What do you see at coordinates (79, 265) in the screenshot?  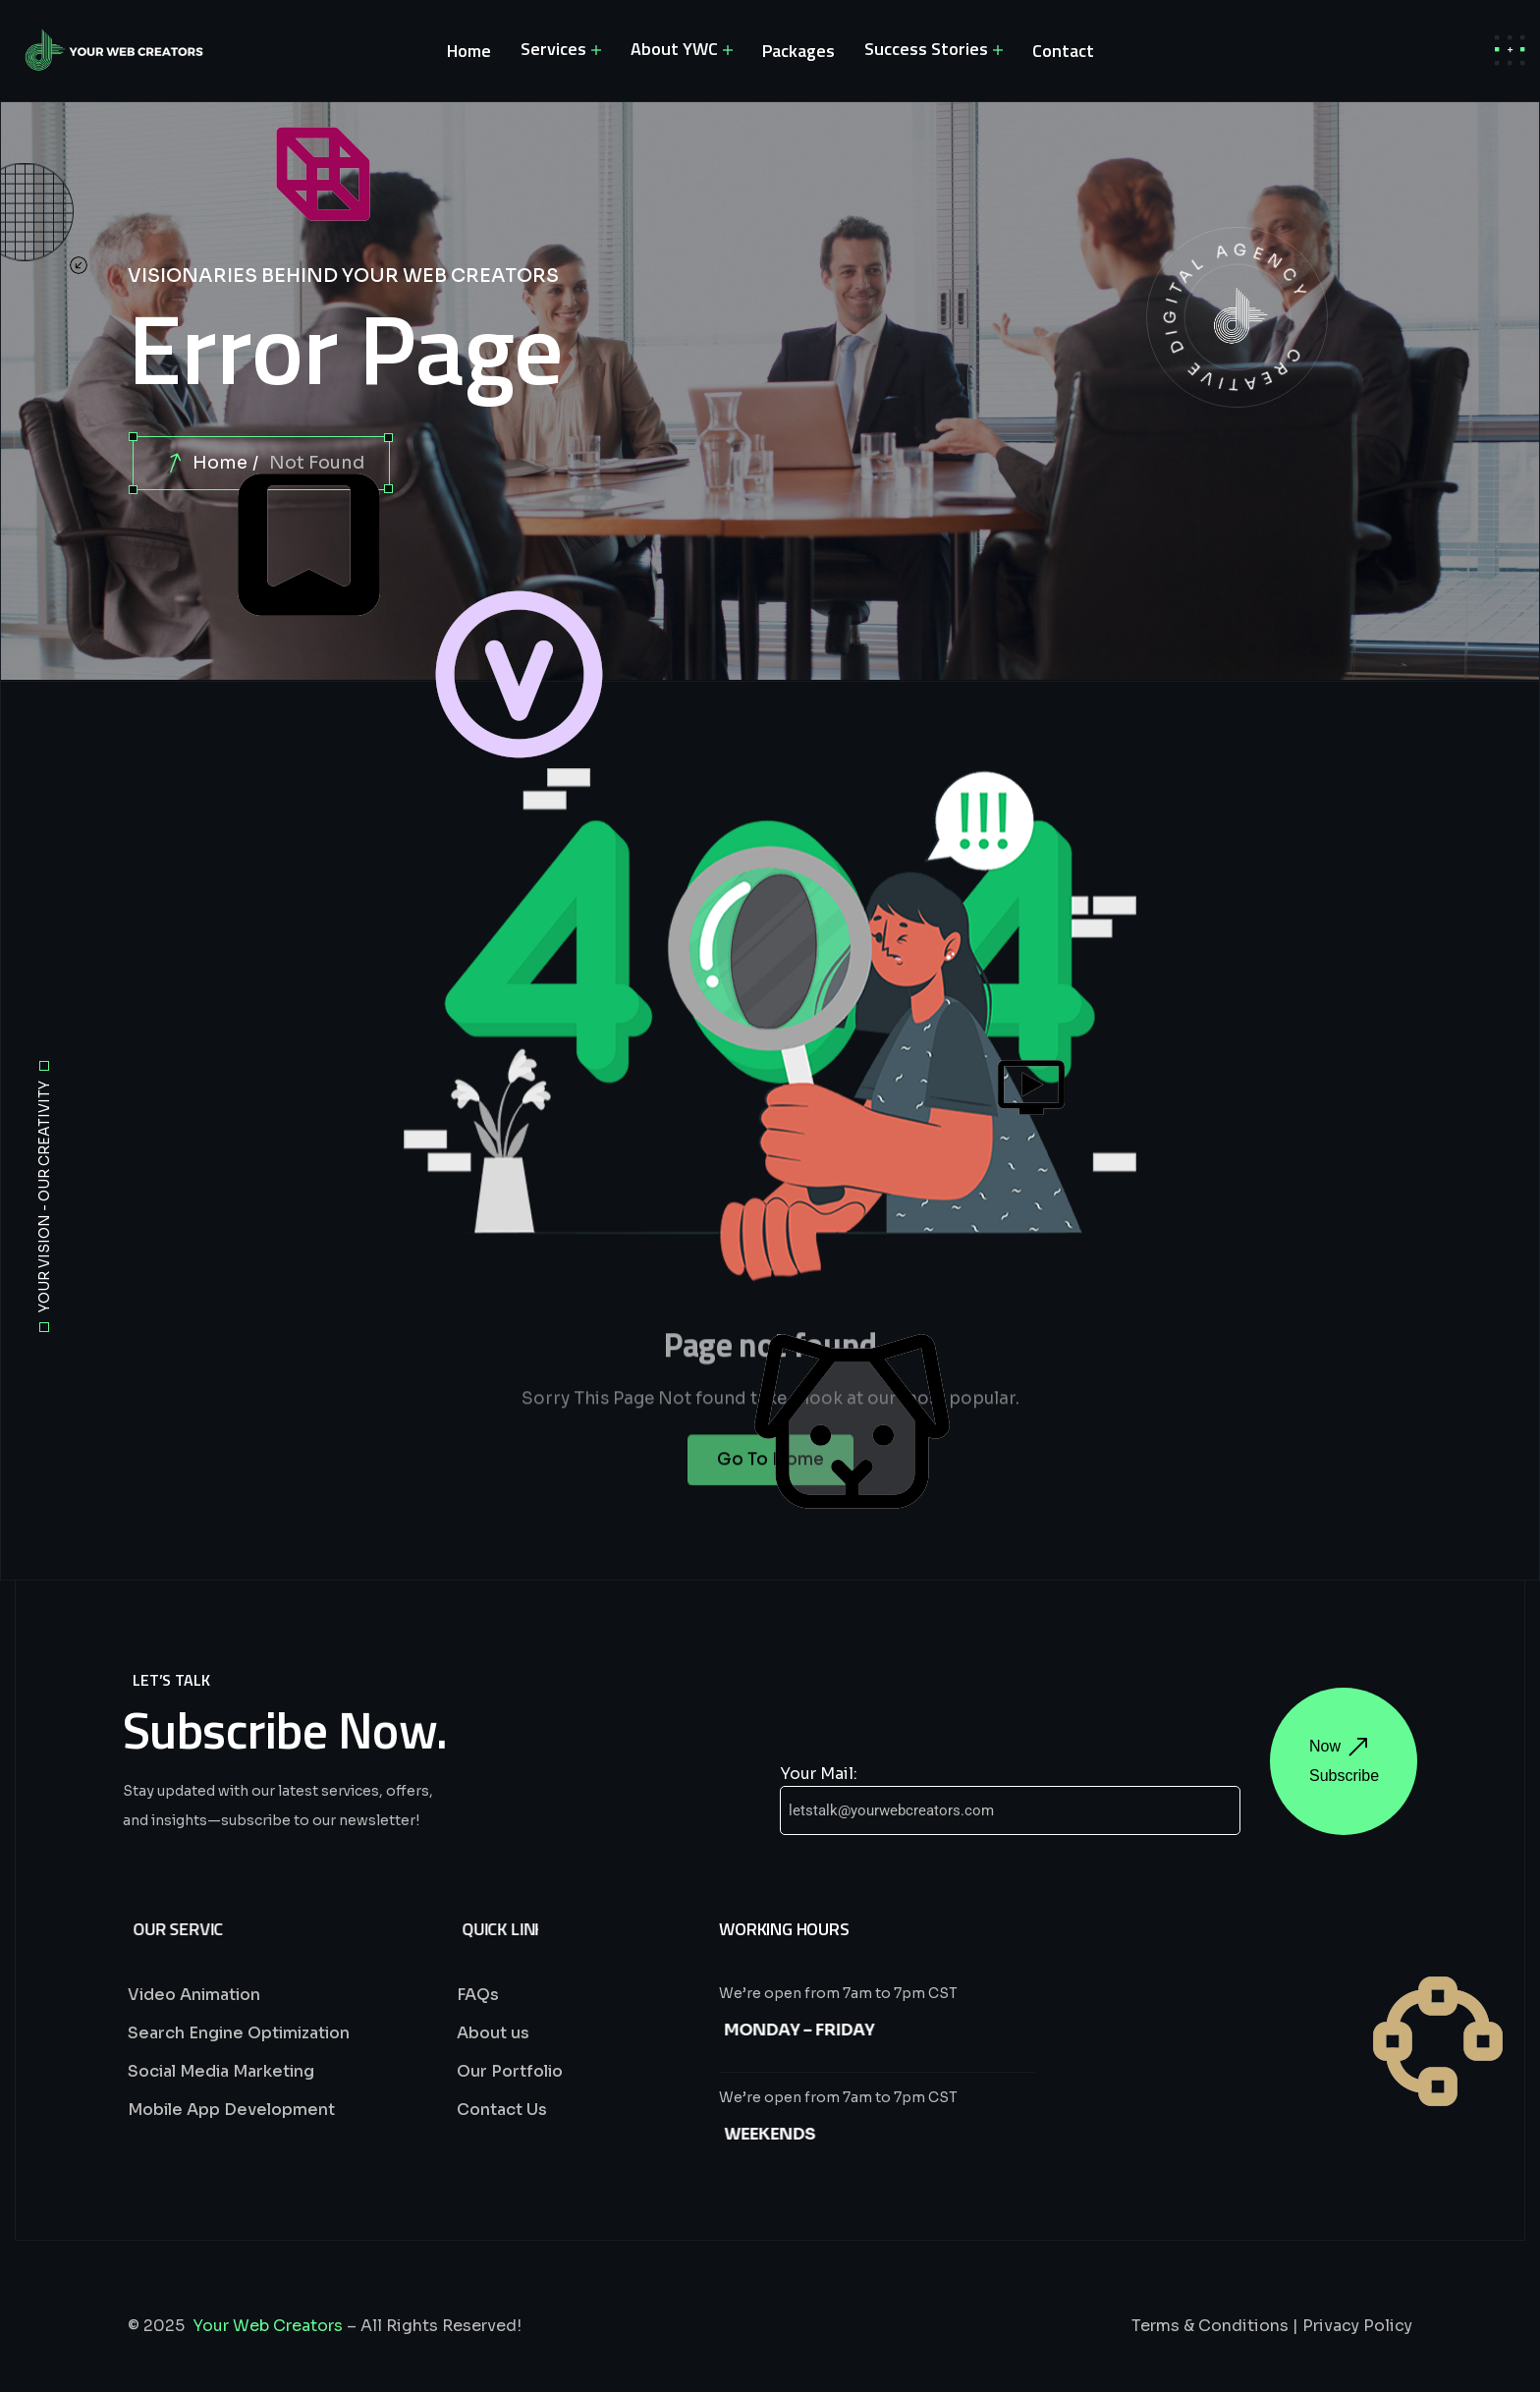 I see `navigate to the previous or lower-left section` at bounding box center [79, 265].